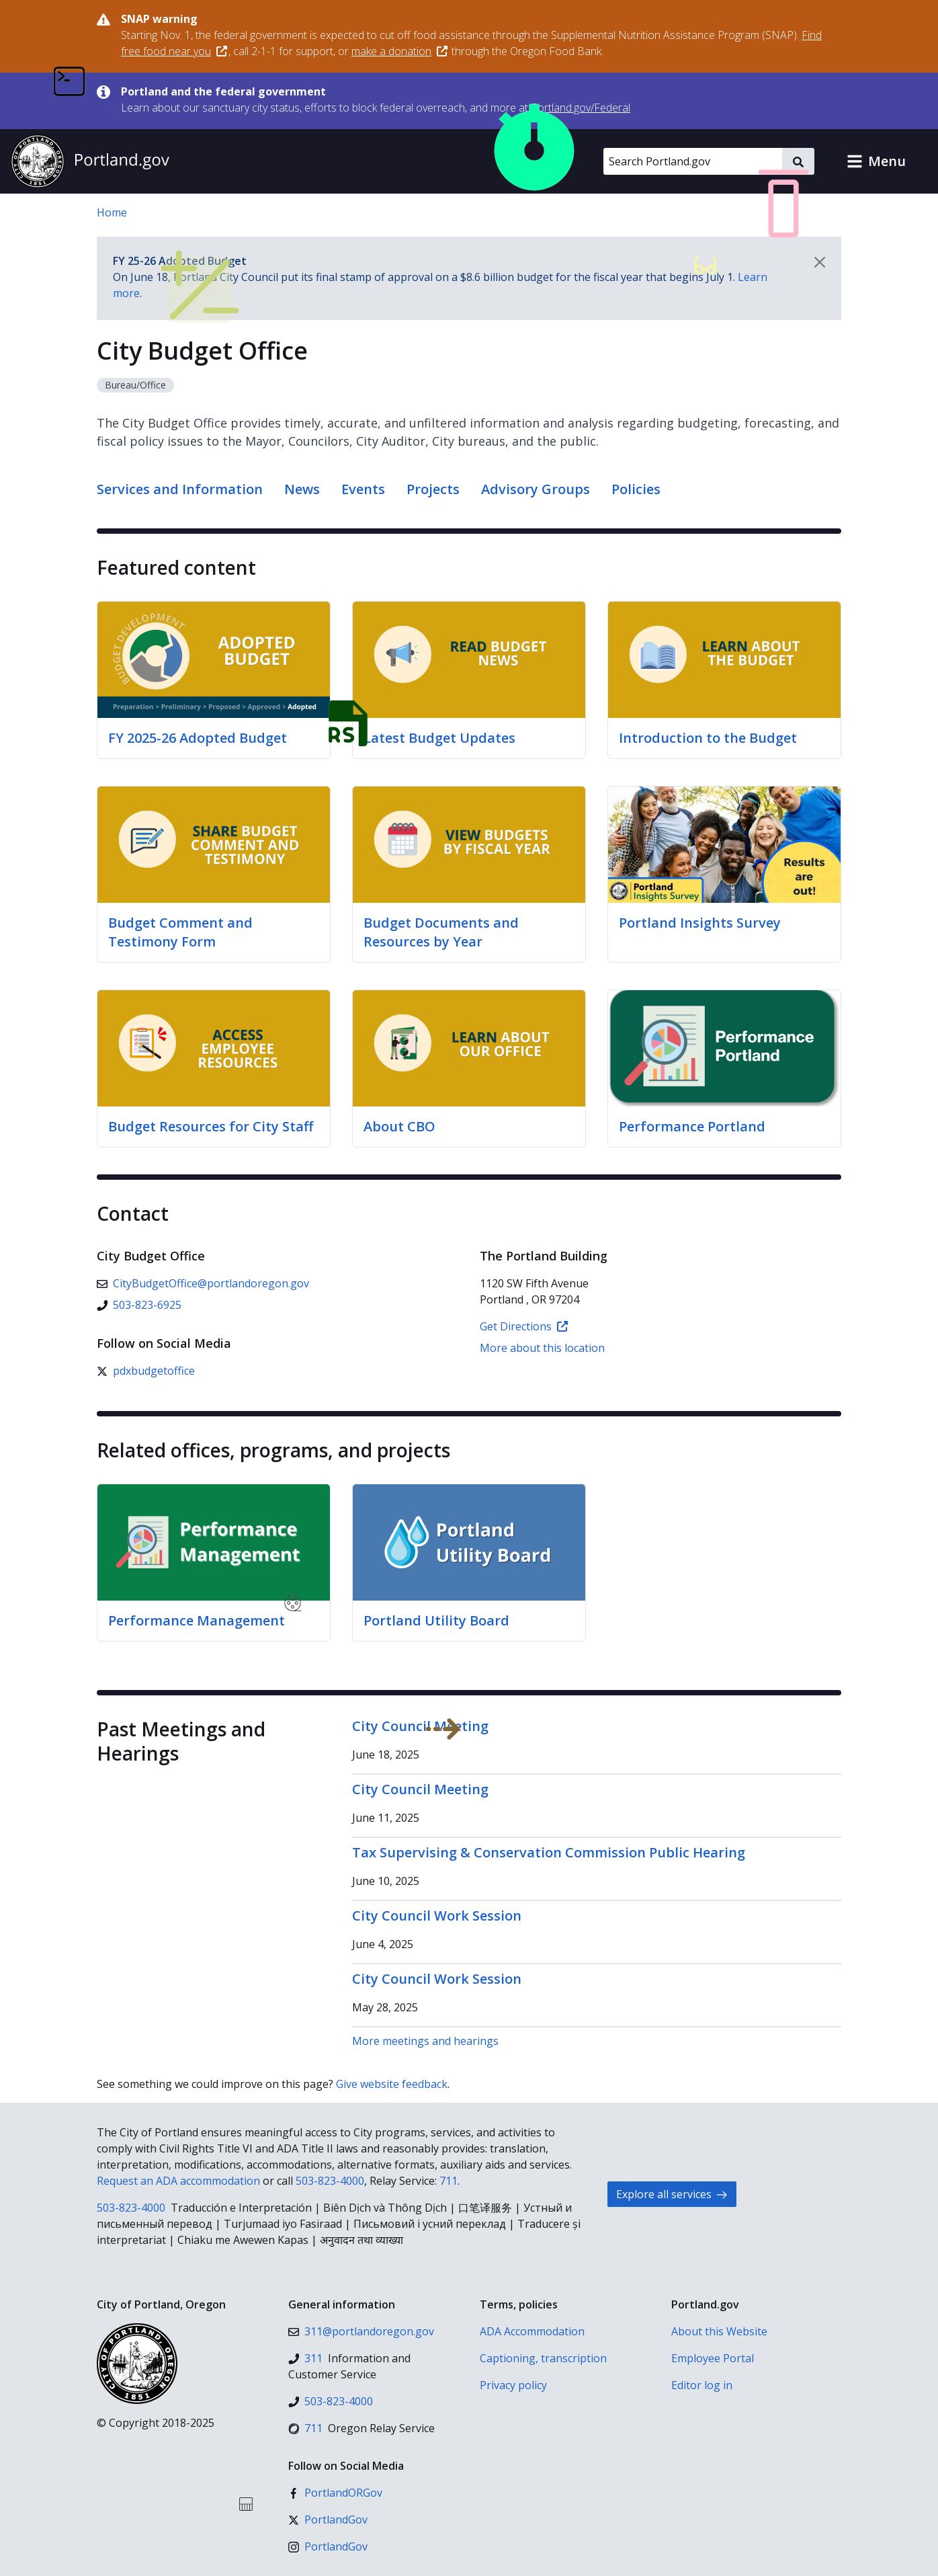  I want to click on access video or movie library, so click(292, 1603).